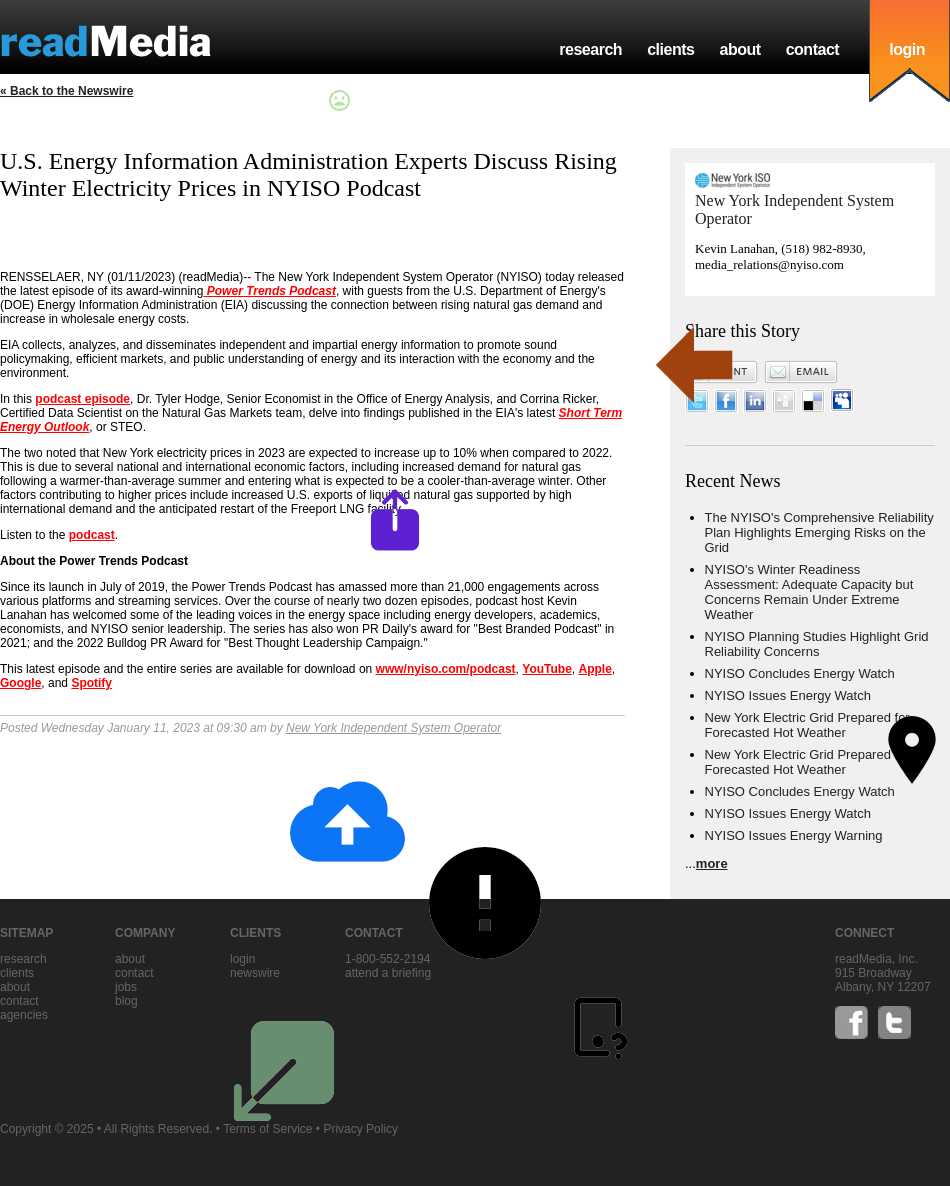 Image resolution: width=950 pixels, height=1186 pixels. Describe the element at coordinates (912, 750) in the screenshot. I see `view current location on map` at that location.